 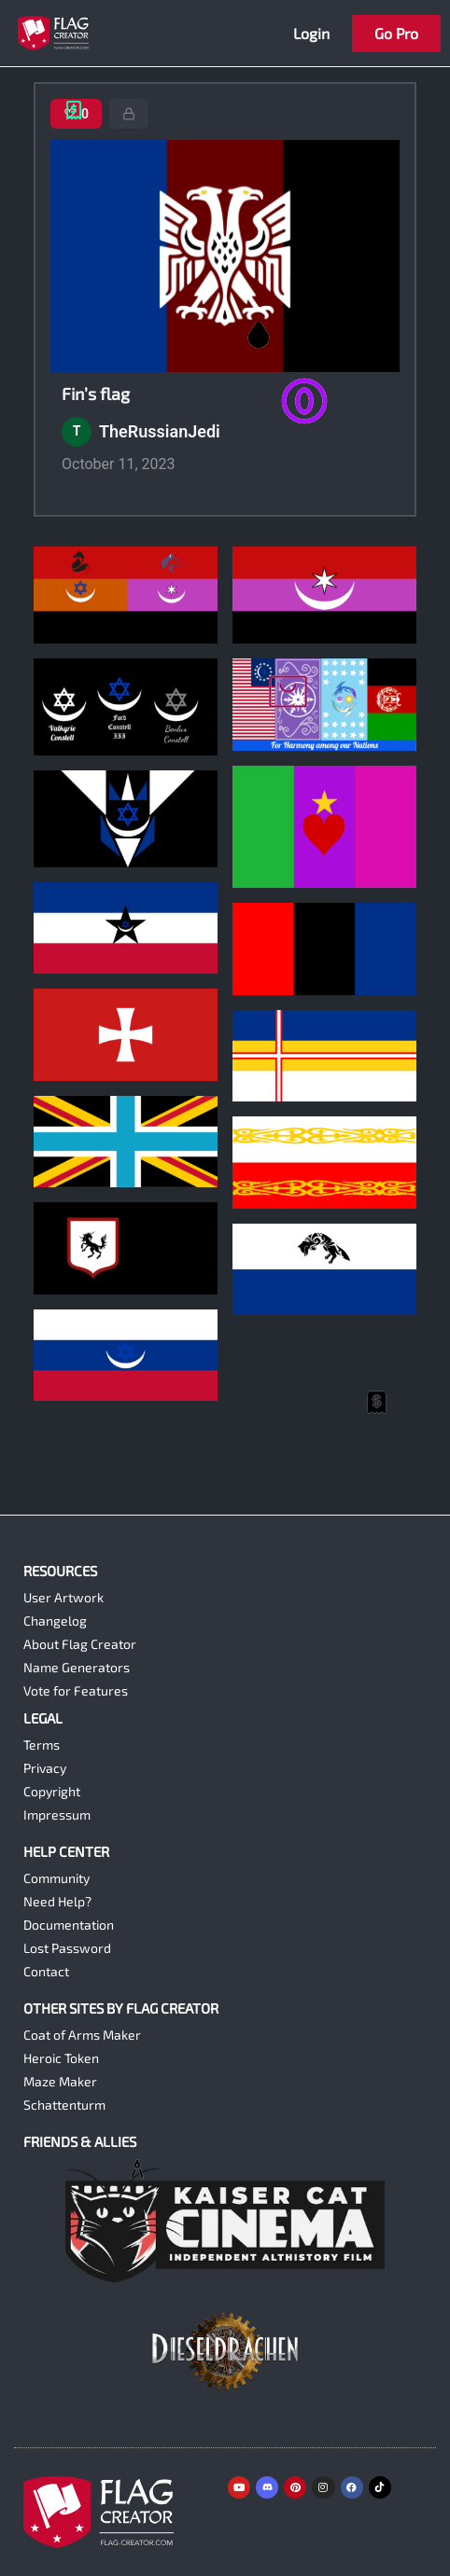 I want to click on adjust water or hydration settings, so click(x=259, y=335).